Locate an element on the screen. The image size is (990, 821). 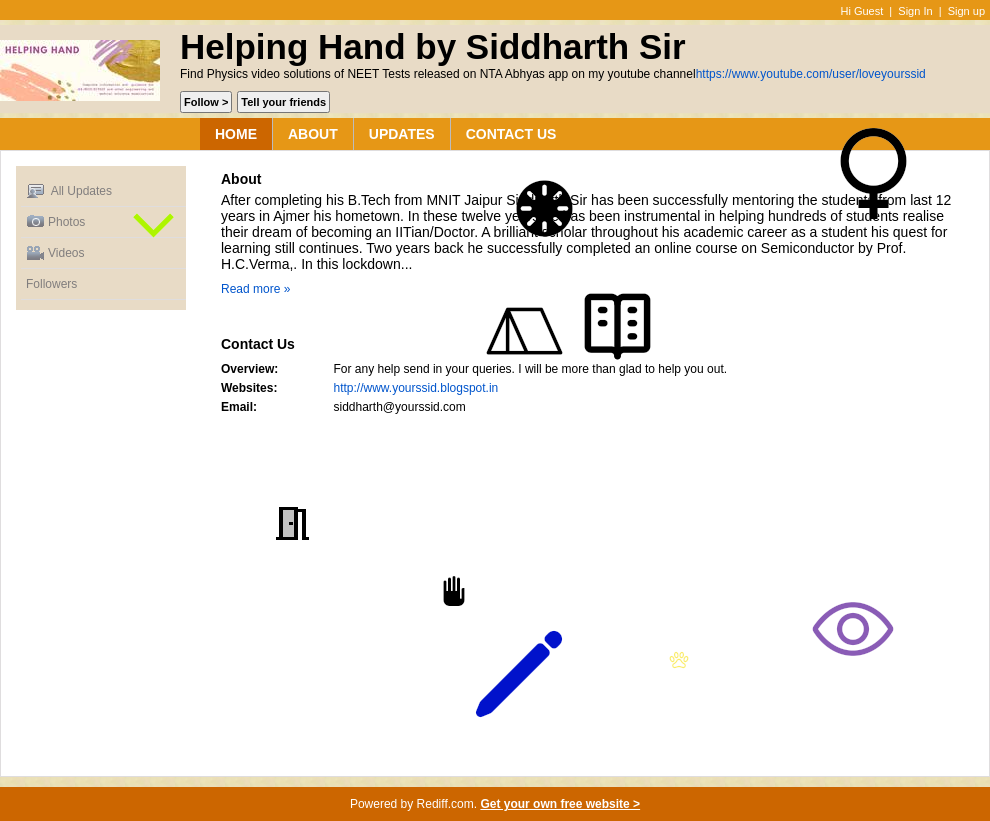
select female gender option is located at coordinates (873, 173).